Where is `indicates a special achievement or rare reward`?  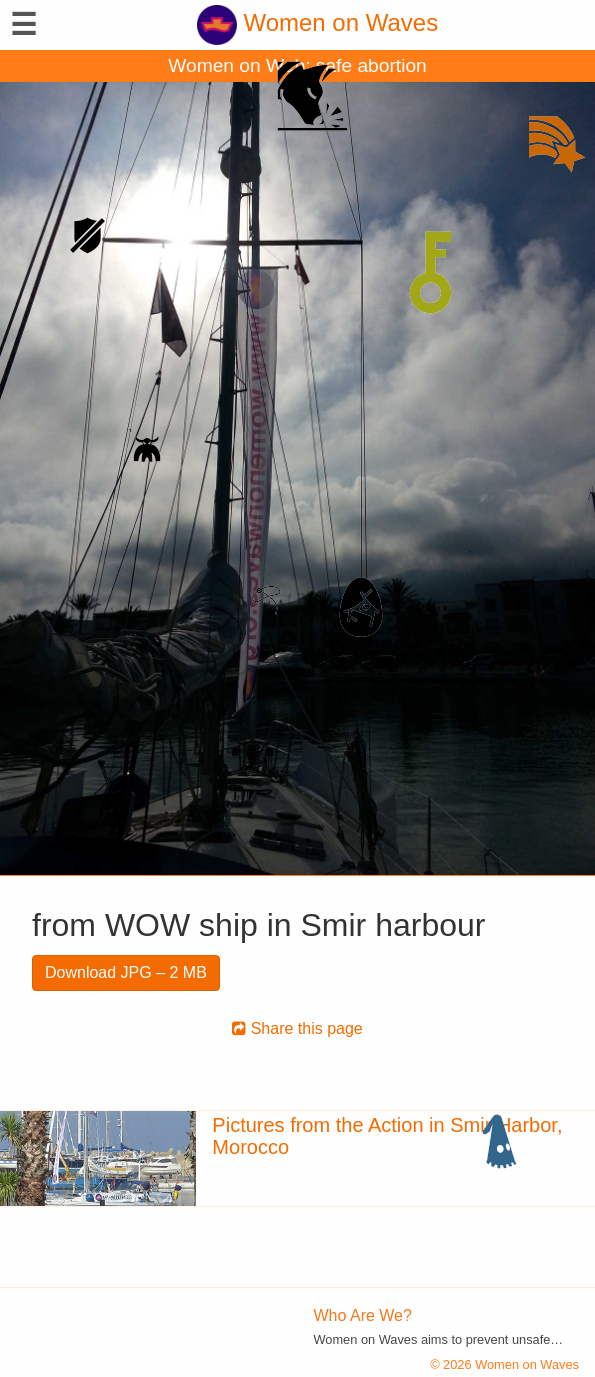
indicates a special achievement or rare reward is located at coordinates (559, 146).